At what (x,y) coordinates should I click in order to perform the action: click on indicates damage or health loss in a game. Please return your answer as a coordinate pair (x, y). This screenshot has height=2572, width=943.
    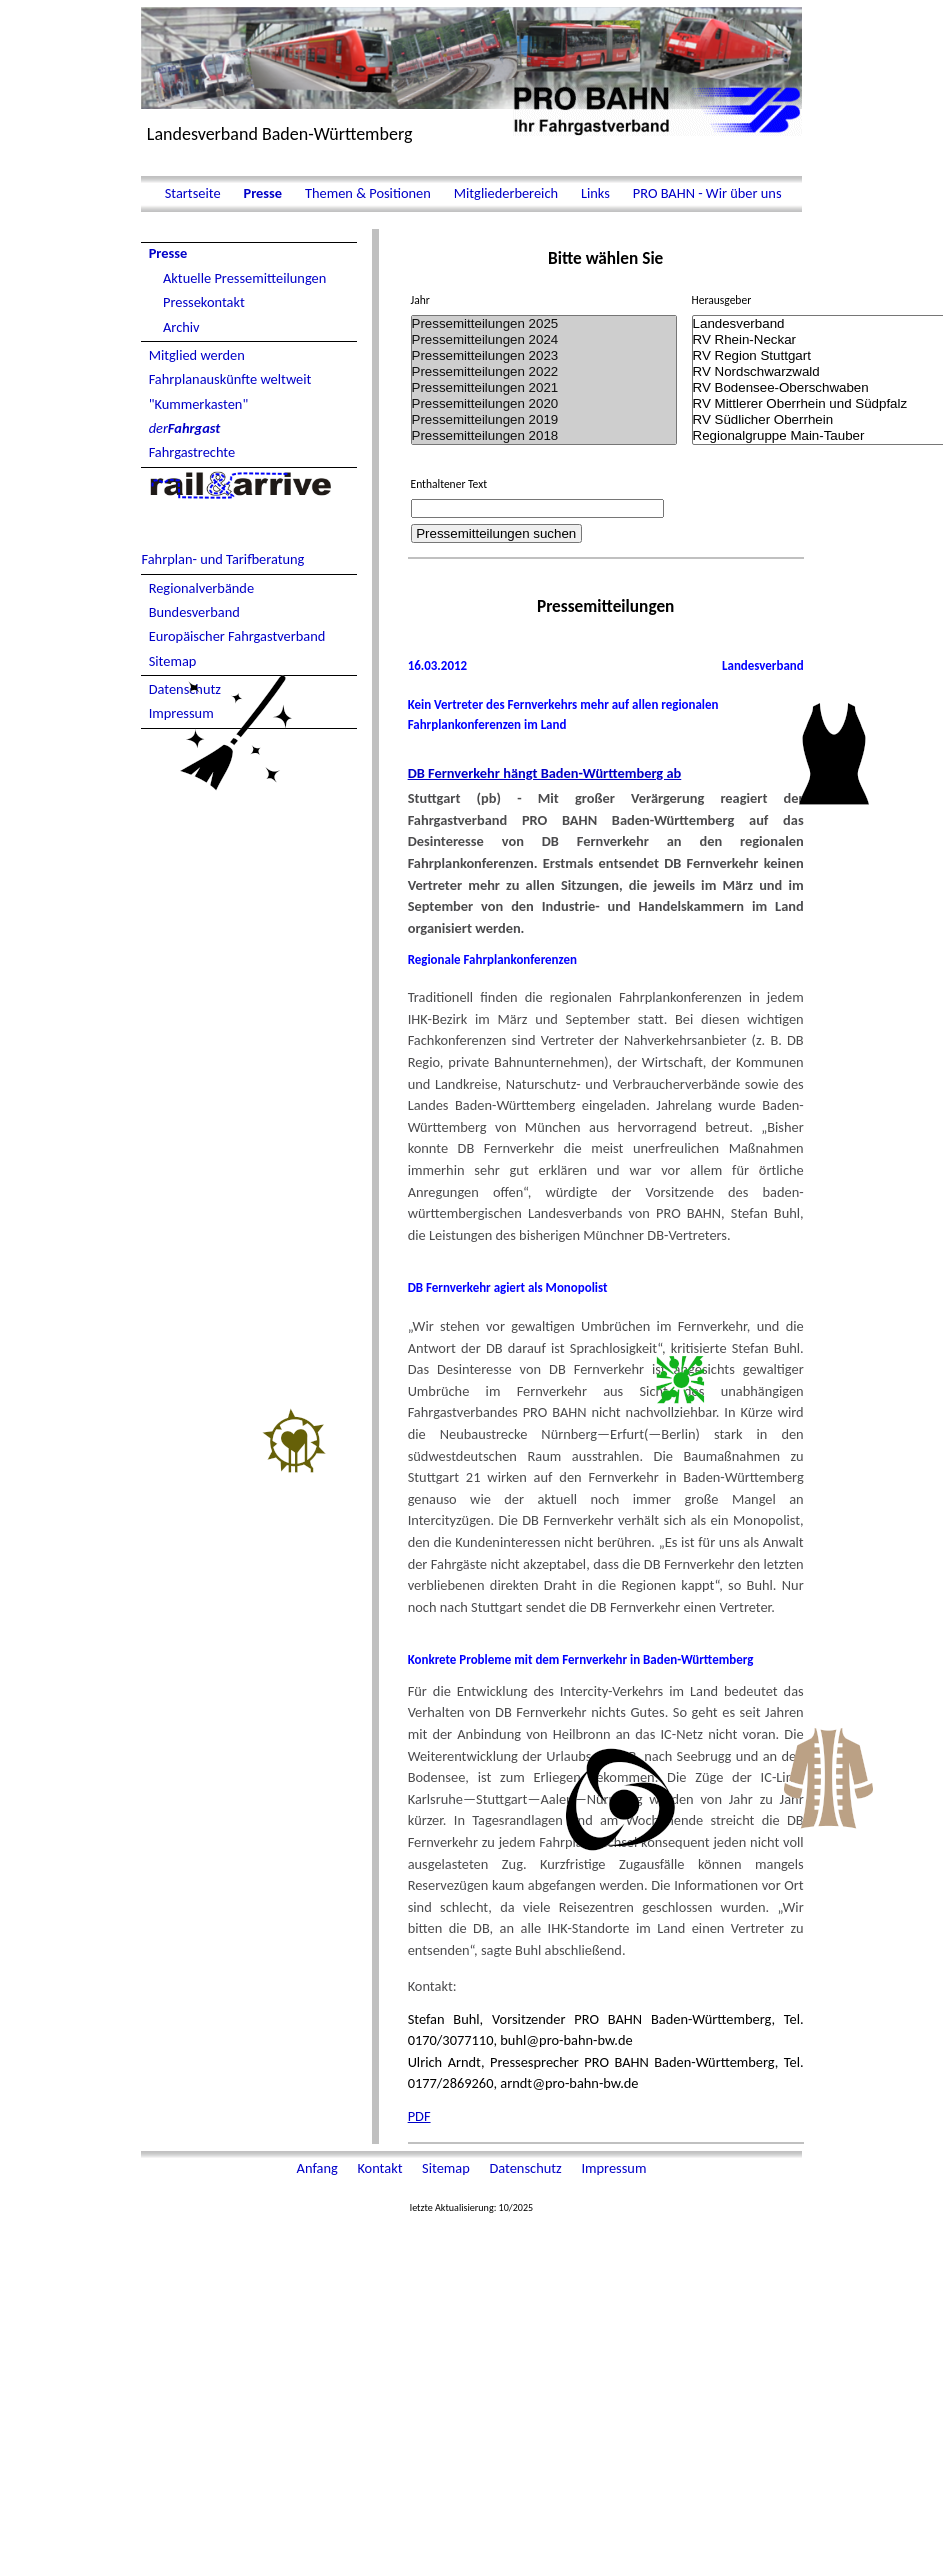
    Looking at the image, I should click on (294, 1440).